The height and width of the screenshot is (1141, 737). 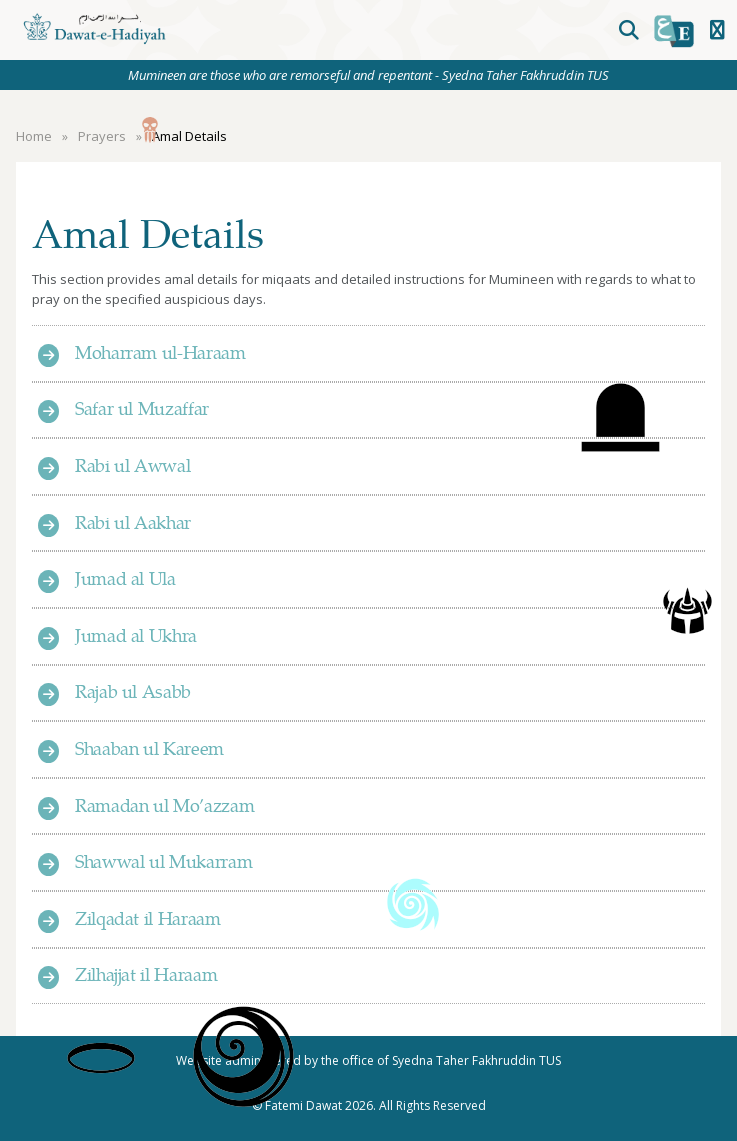 What do you see at coordinates (687, 610) in the screenshot?
I see `equip helmet or headgear` at bounding box center [687, 610].